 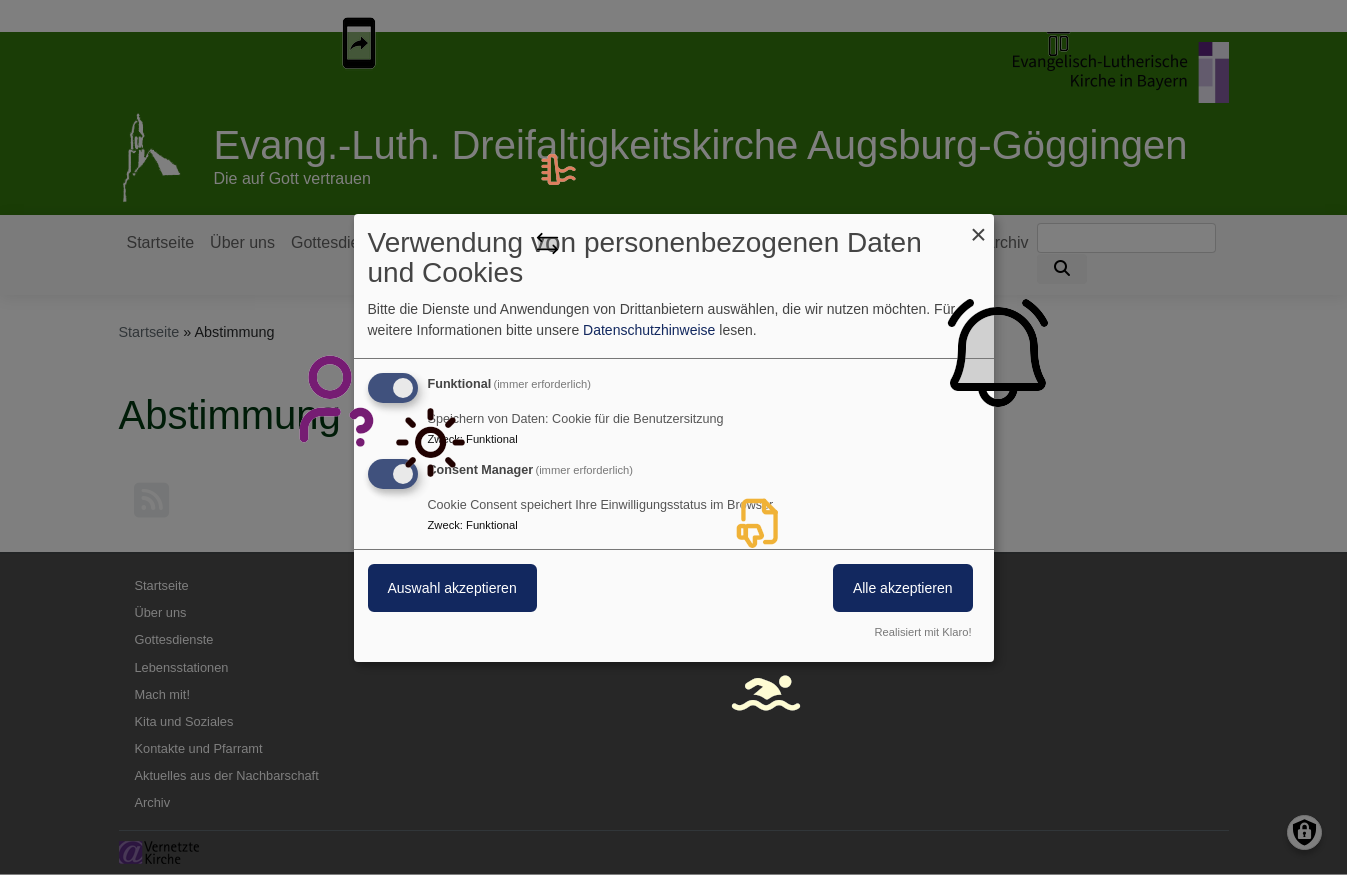 I want to click on access swimming pool or aquatic facilities, so click(x=766, y=693).